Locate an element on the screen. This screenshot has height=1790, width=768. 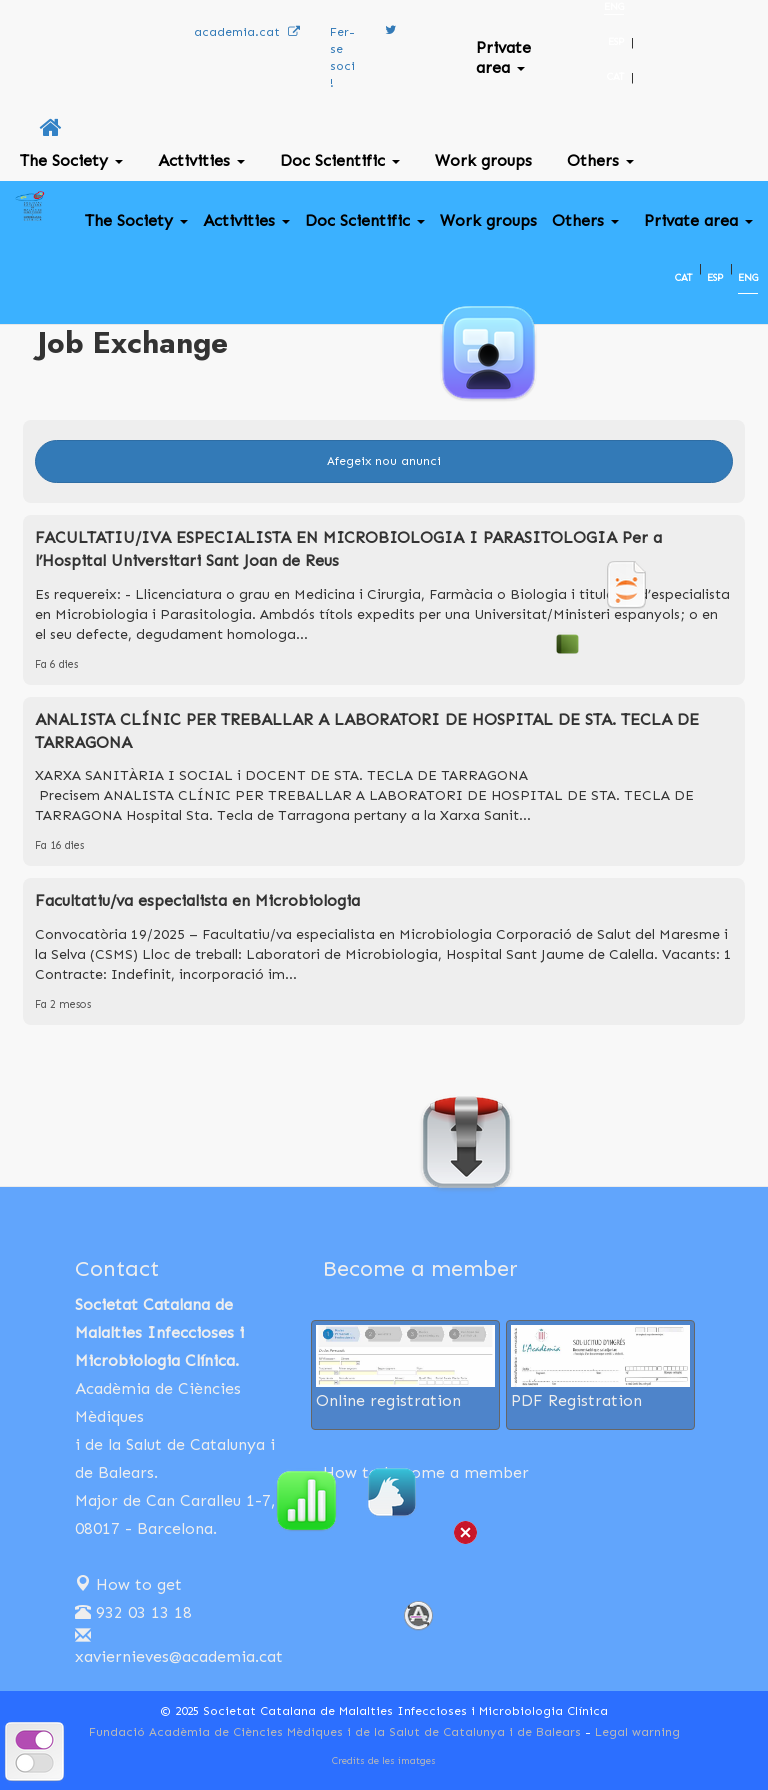
jupyter notebook file is located at coordinates (626, 584).